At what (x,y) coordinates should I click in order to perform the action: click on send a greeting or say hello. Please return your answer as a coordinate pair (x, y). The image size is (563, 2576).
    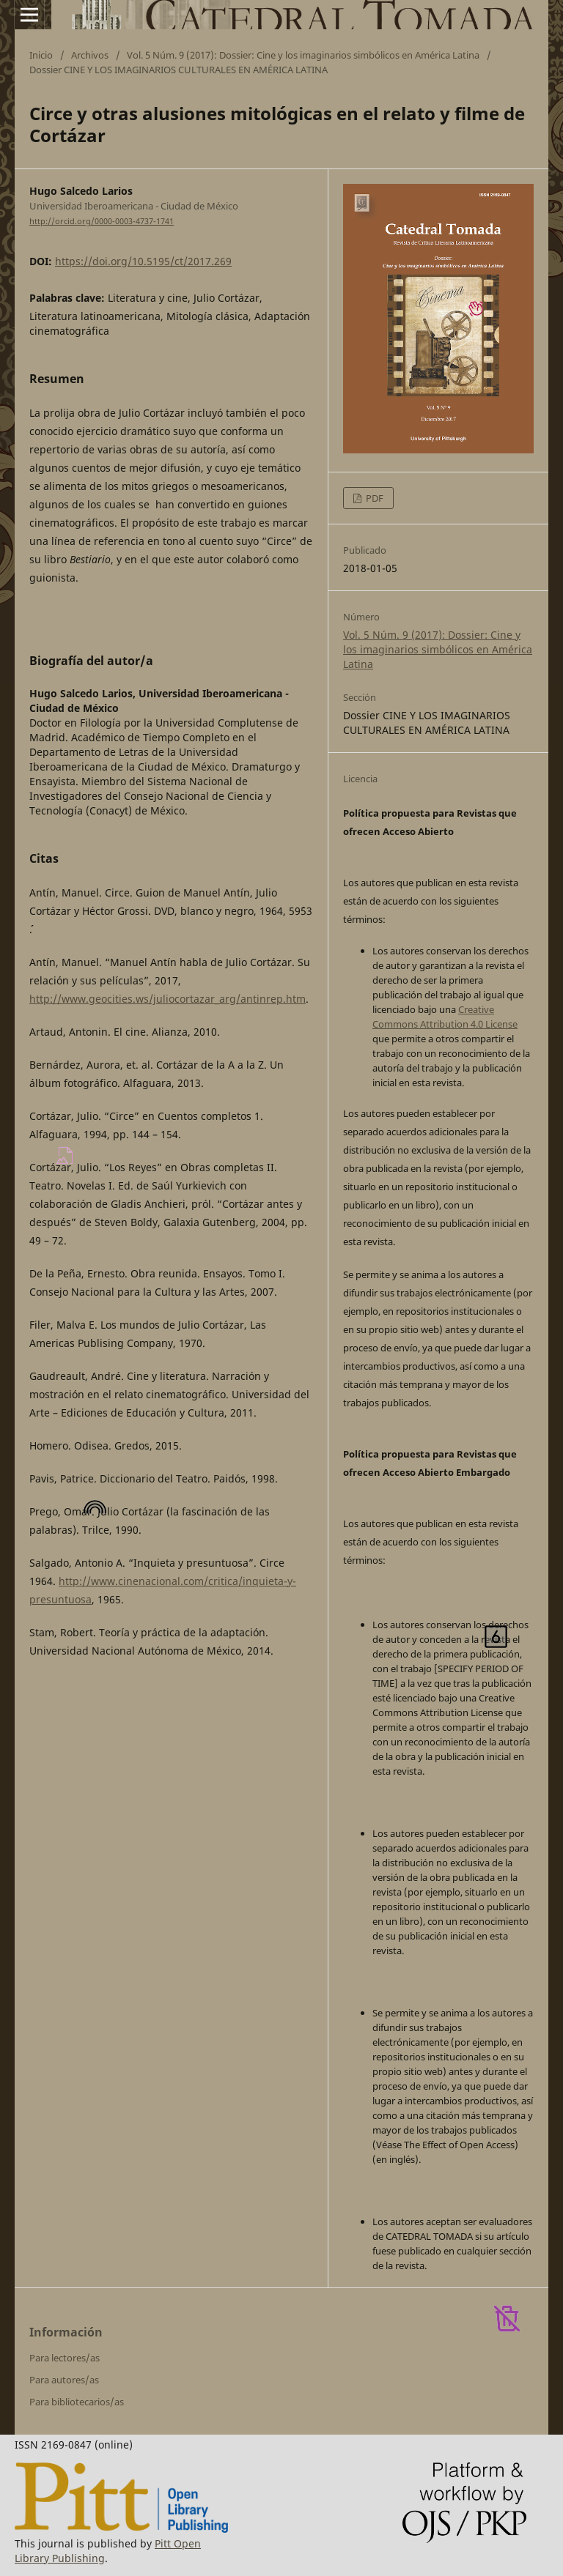
    Looking at the image, I should click on (476, 308).